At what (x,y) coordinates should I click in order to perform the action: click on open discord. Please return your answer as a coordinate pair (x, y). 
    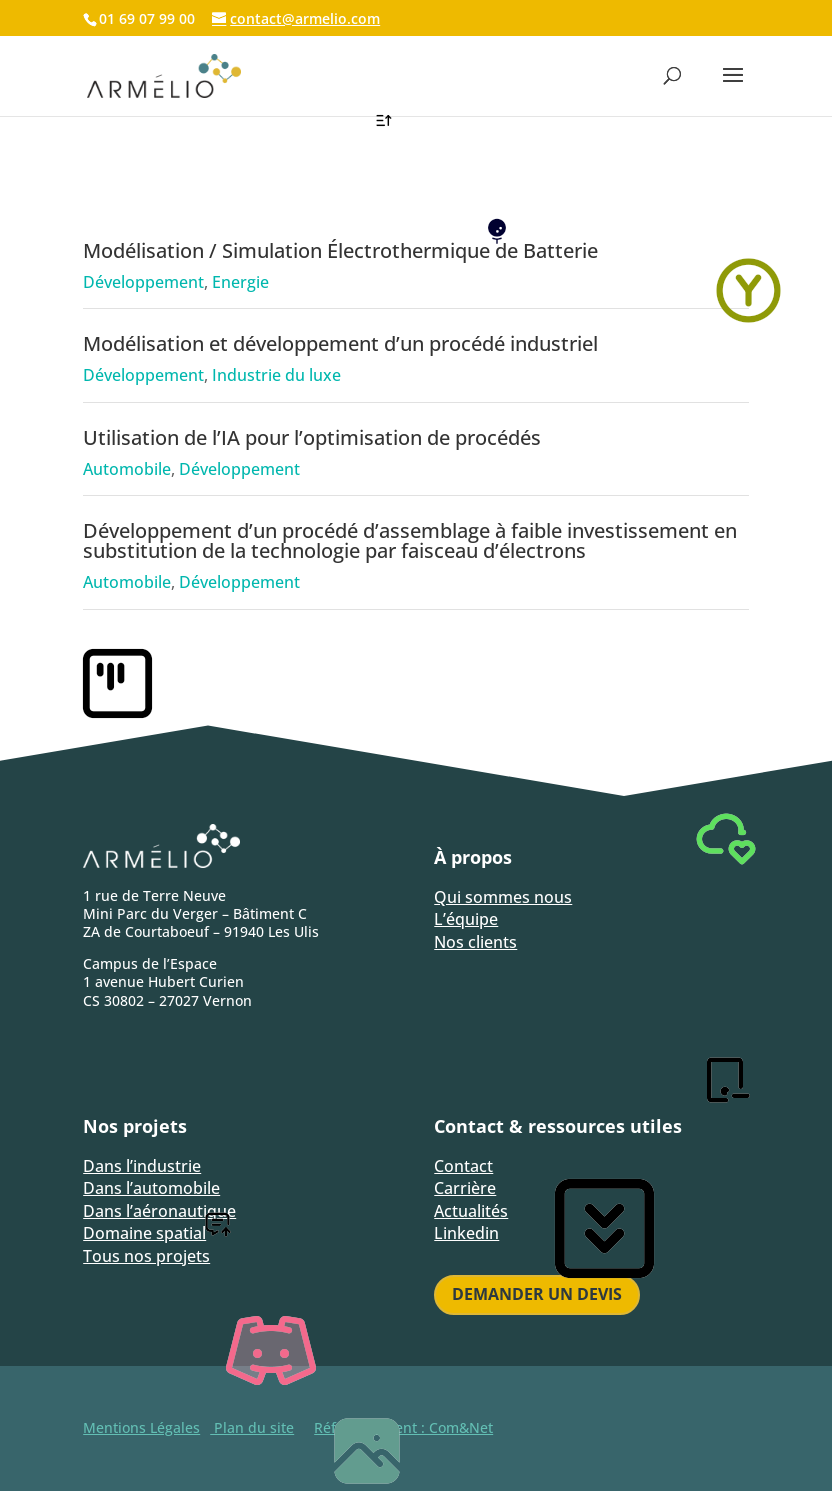
    Looking at the image, I should click on (271, 1349).